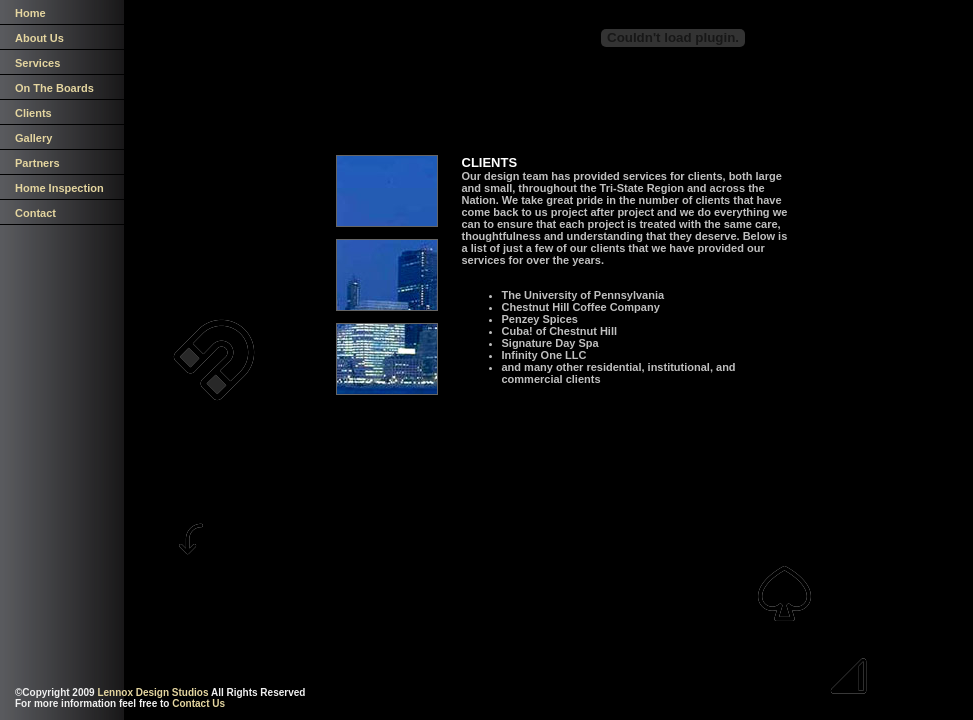  What do you see at coordinates (215, 358) in the screenshot?
I see `attract or pin related items together` at bounding box center [215, 358].